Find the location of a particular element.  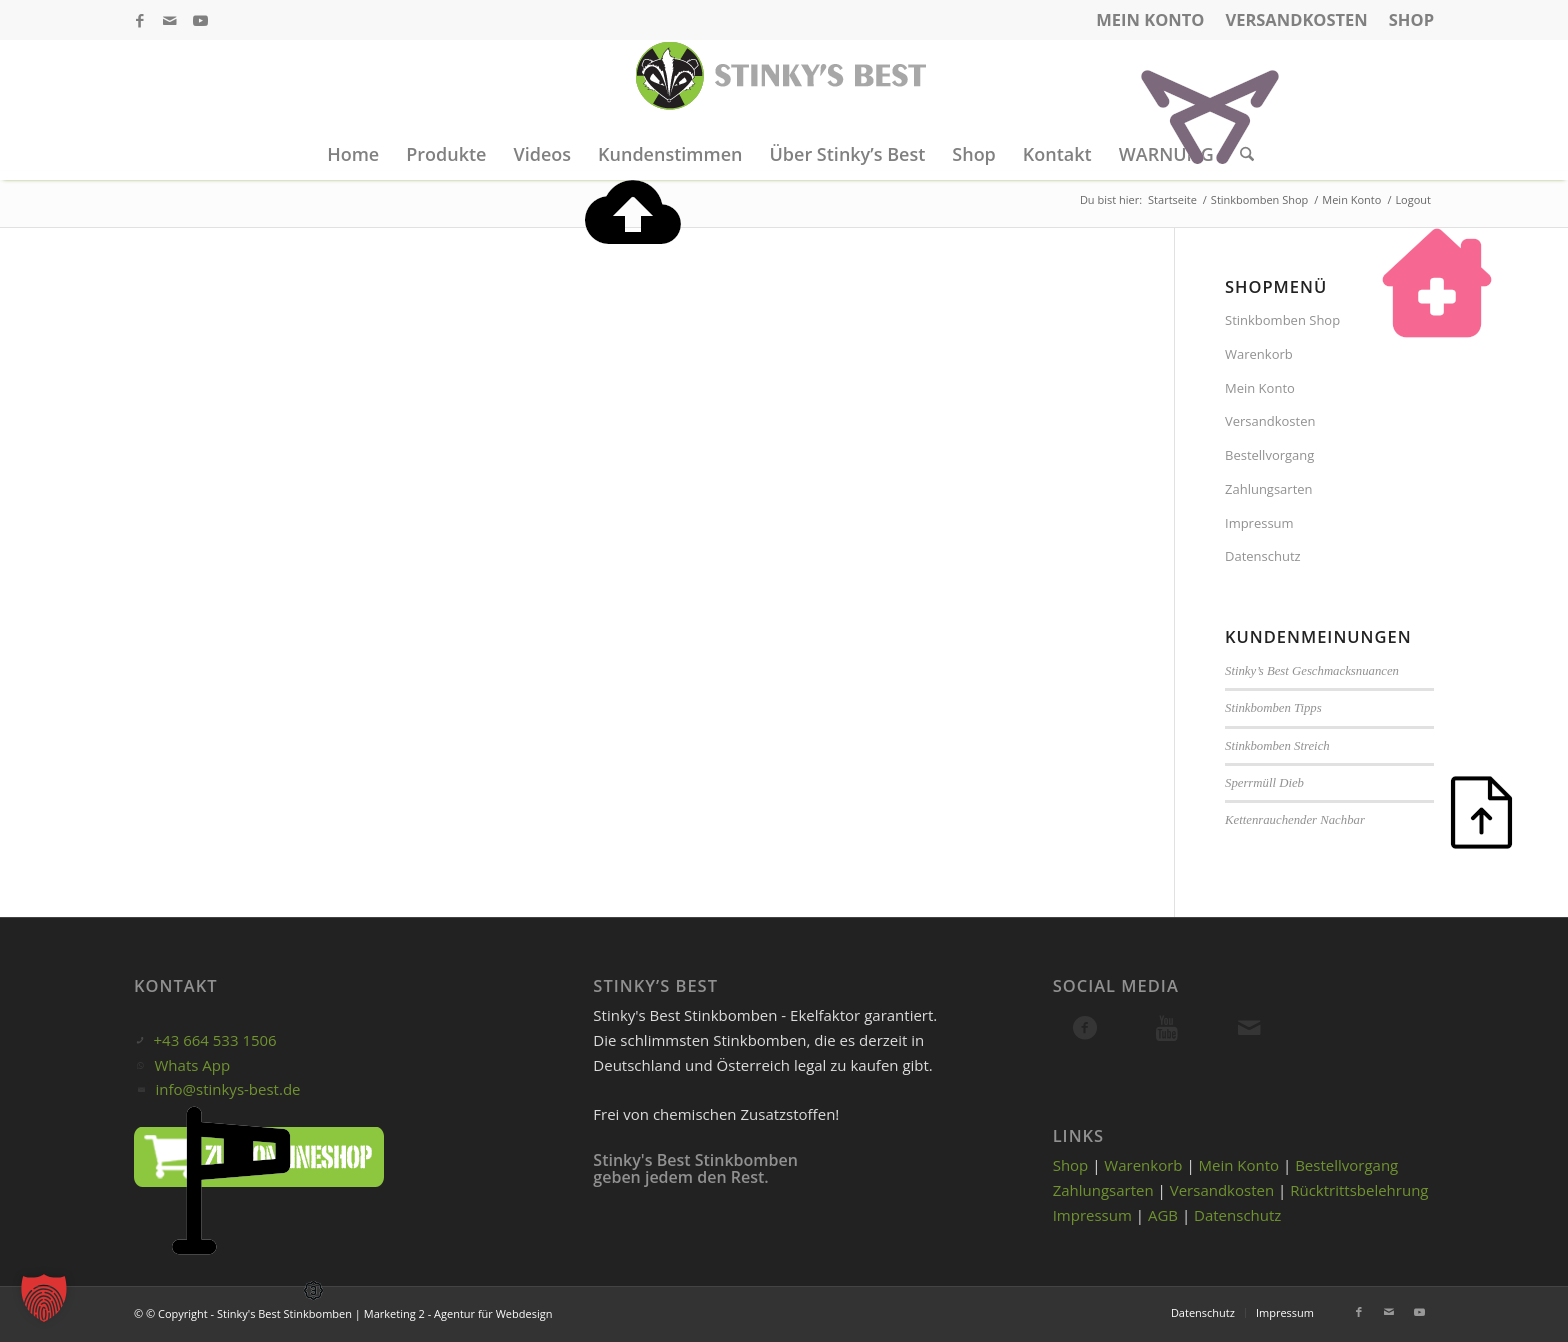

indicates third place or bronze ranking is located at coordinates (313, 1290).